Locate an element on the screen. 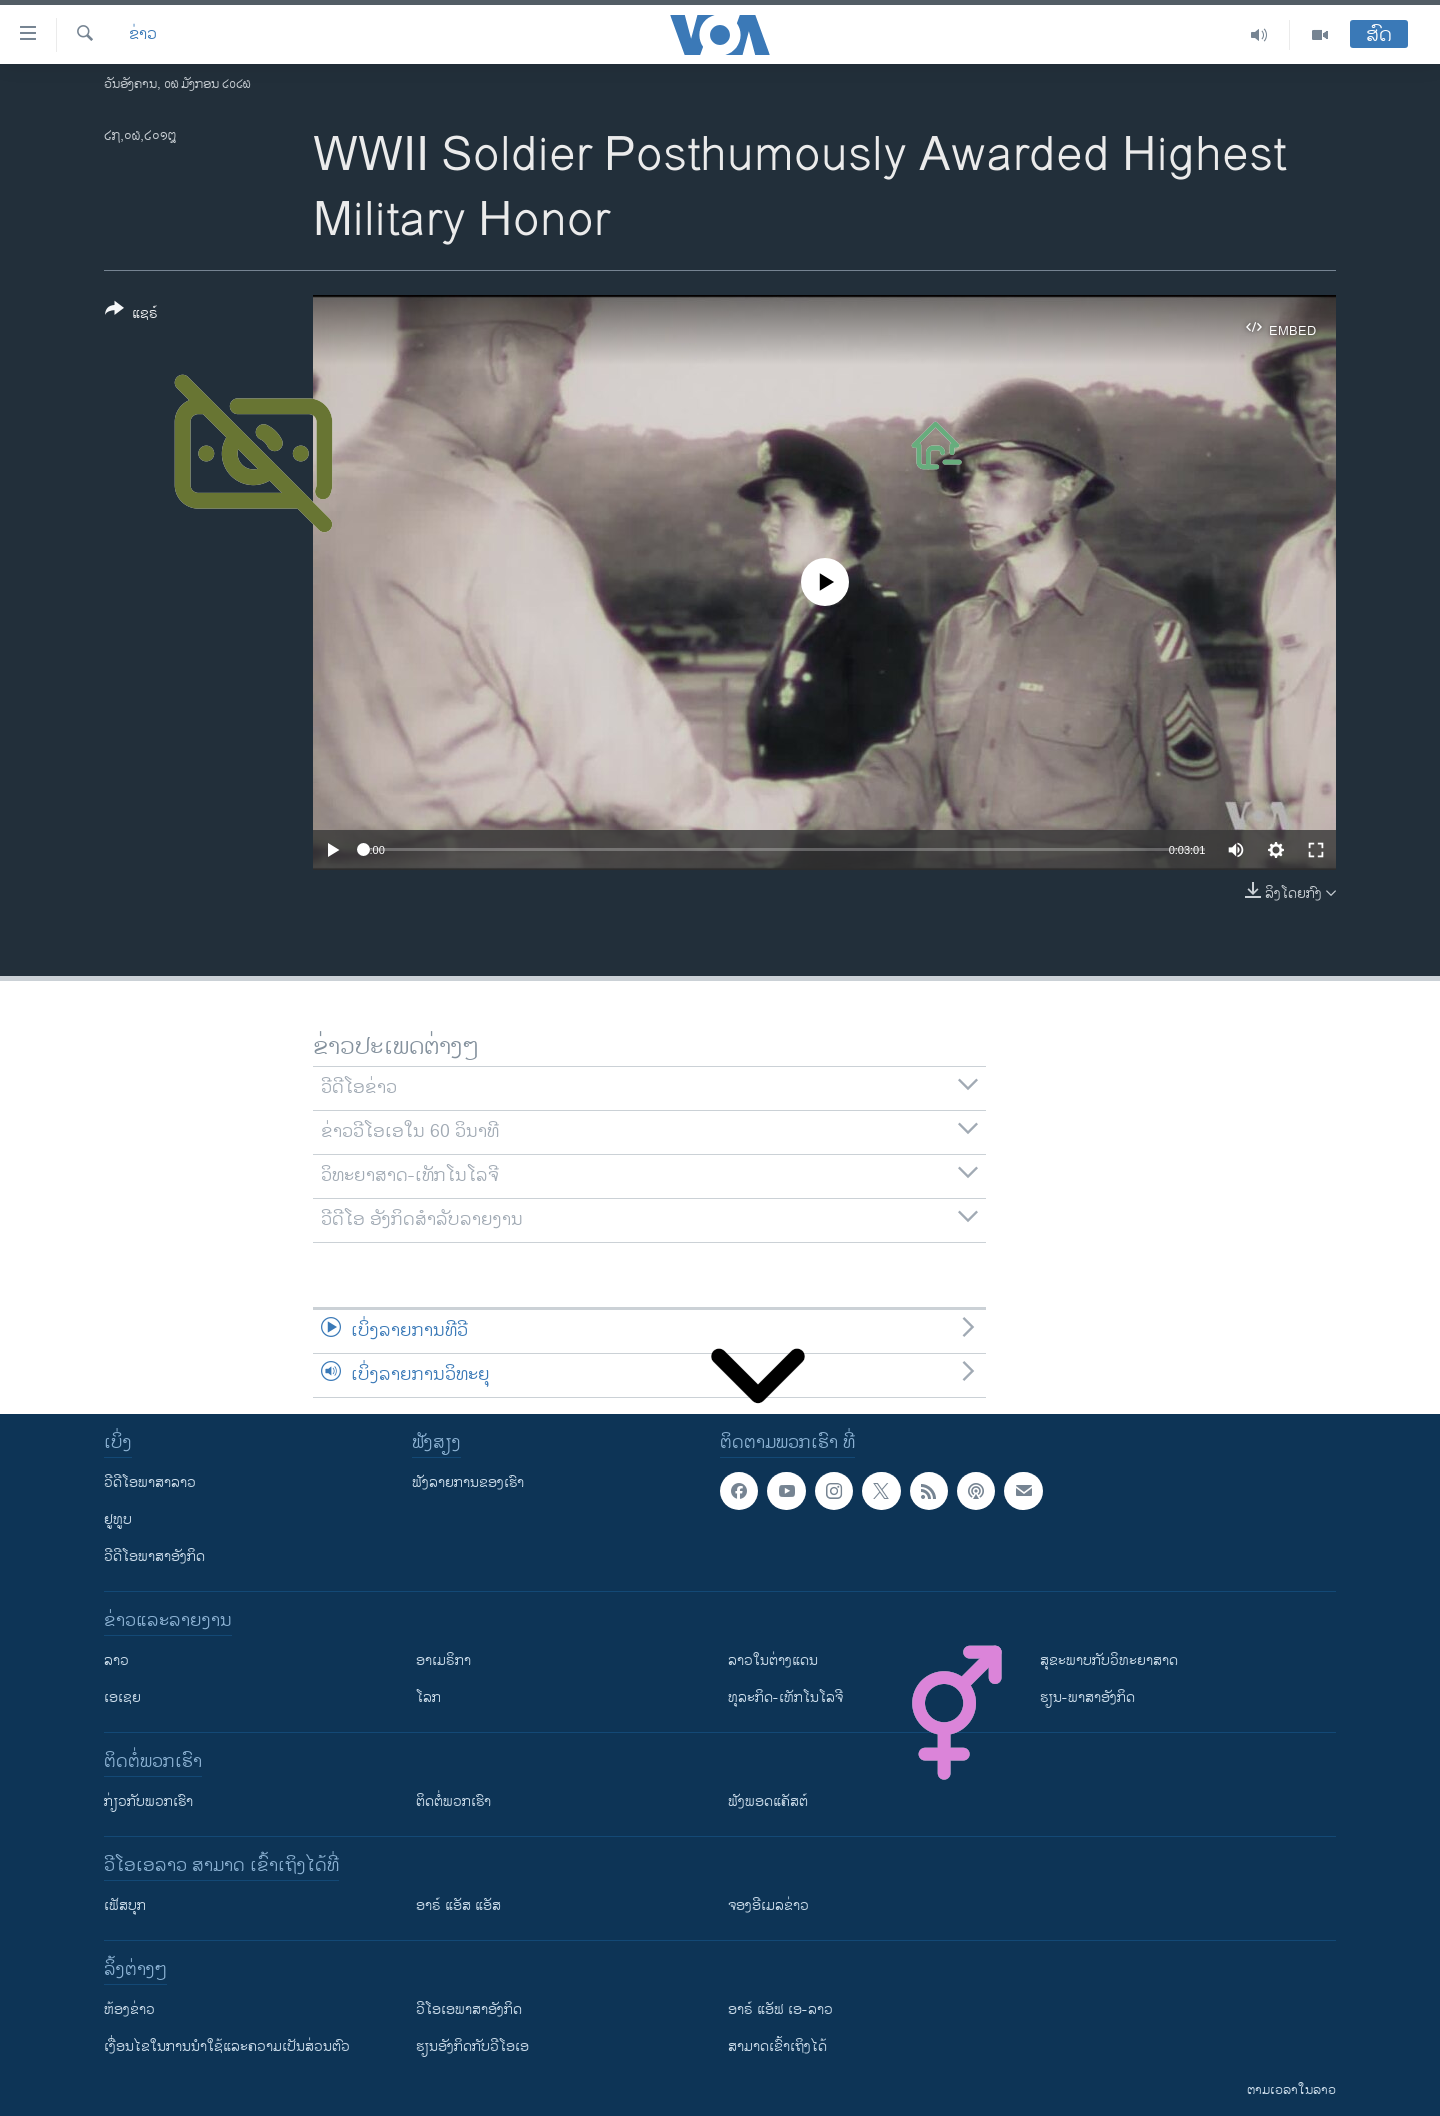 Image resolution: width=1440 pixels, height=2116 pixels. remove a property from your saved homes is located at coordinates (935, 445).